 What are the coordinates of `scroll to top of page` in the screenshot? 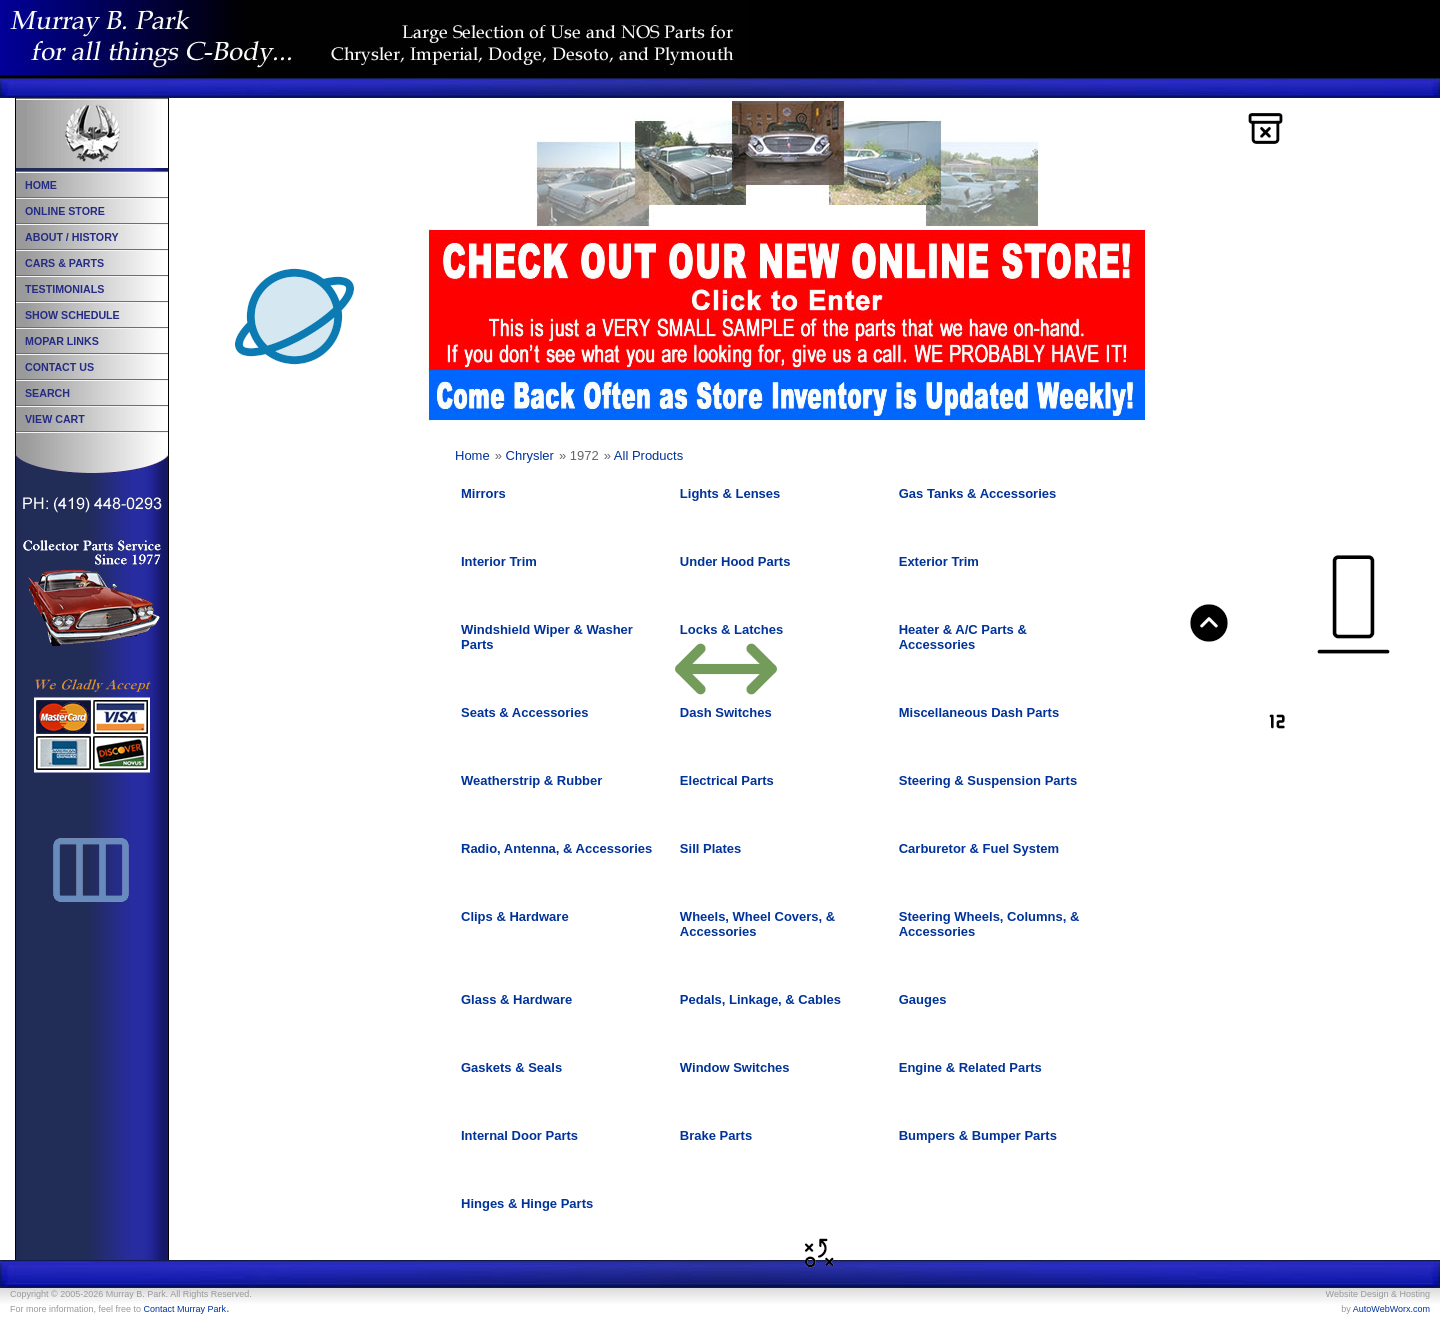 It's located at (1209, 623).